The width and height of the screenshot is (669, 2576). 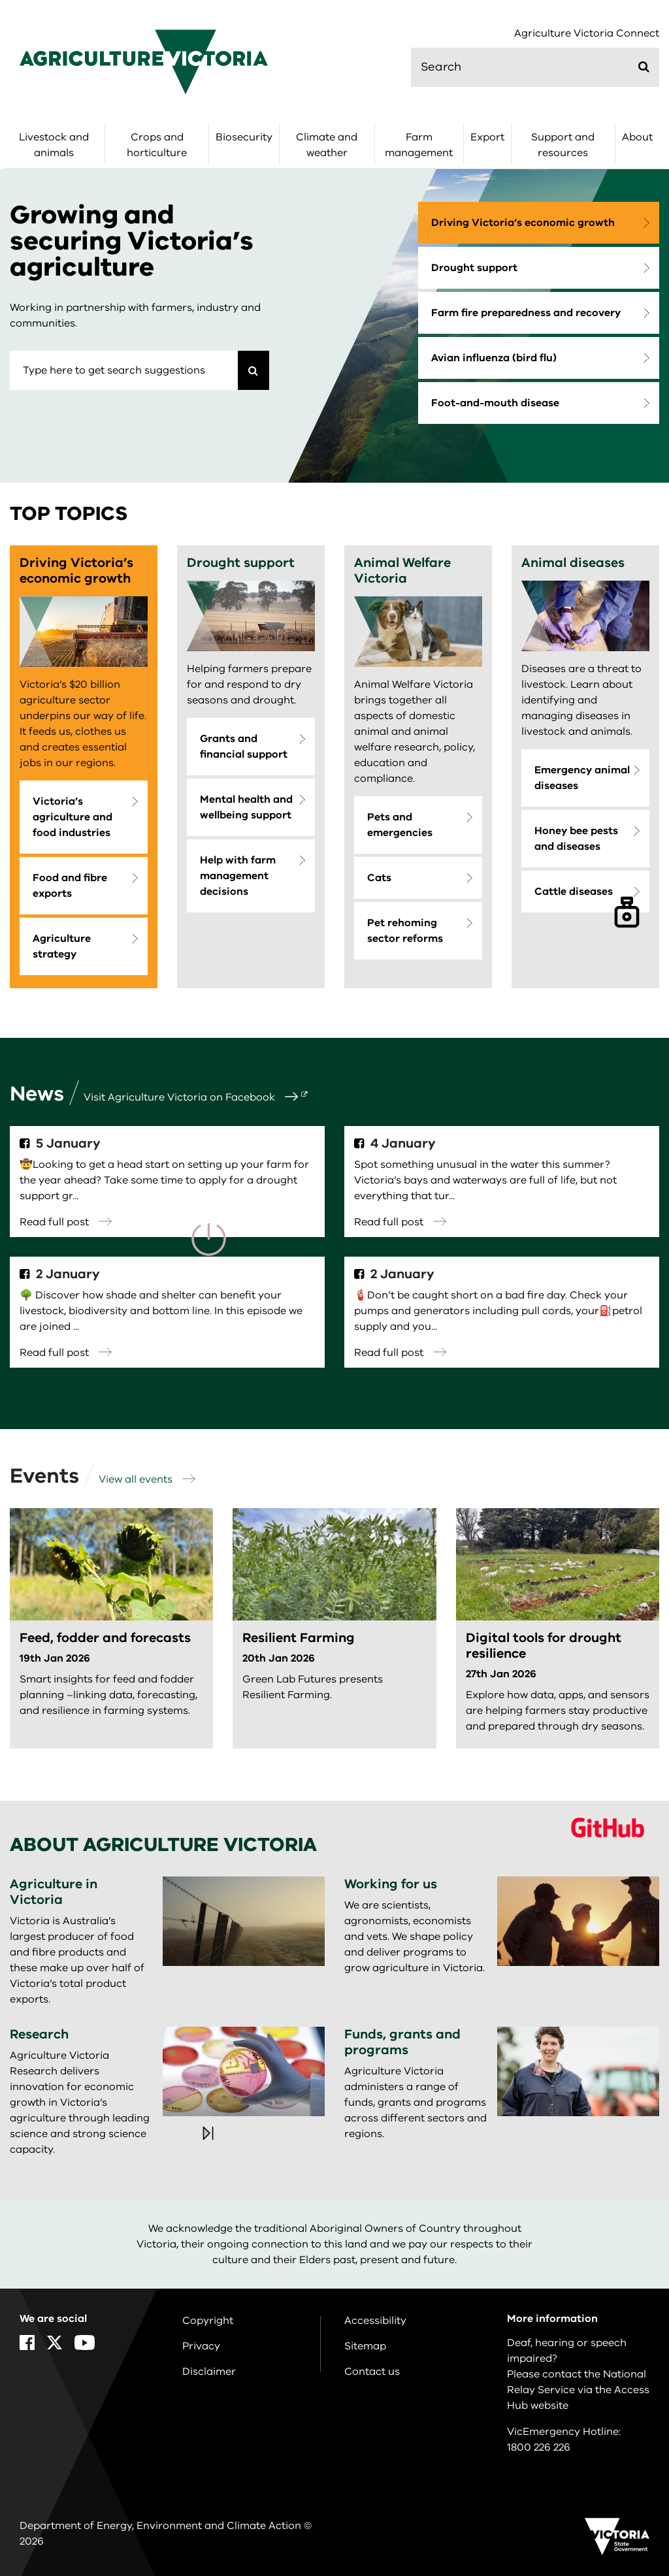 What do you see at coordinates (608, 1827) in the screenshot?
I see `link to GitHub repository` at bounding box center [608, 1827].